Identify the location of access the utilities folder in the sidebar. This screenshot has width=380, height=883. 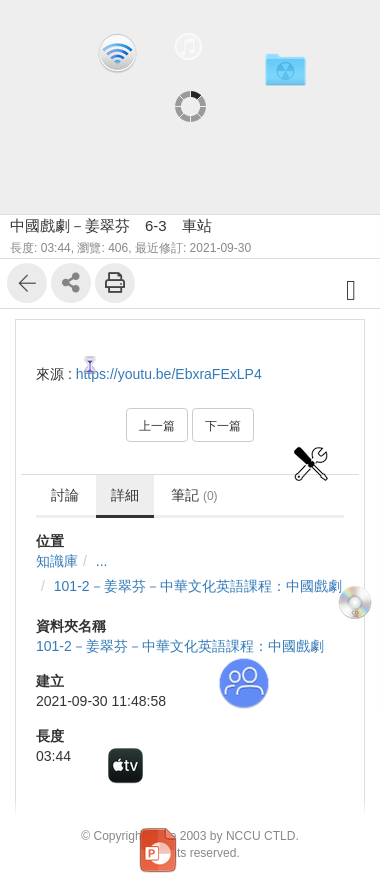
(311, 464).